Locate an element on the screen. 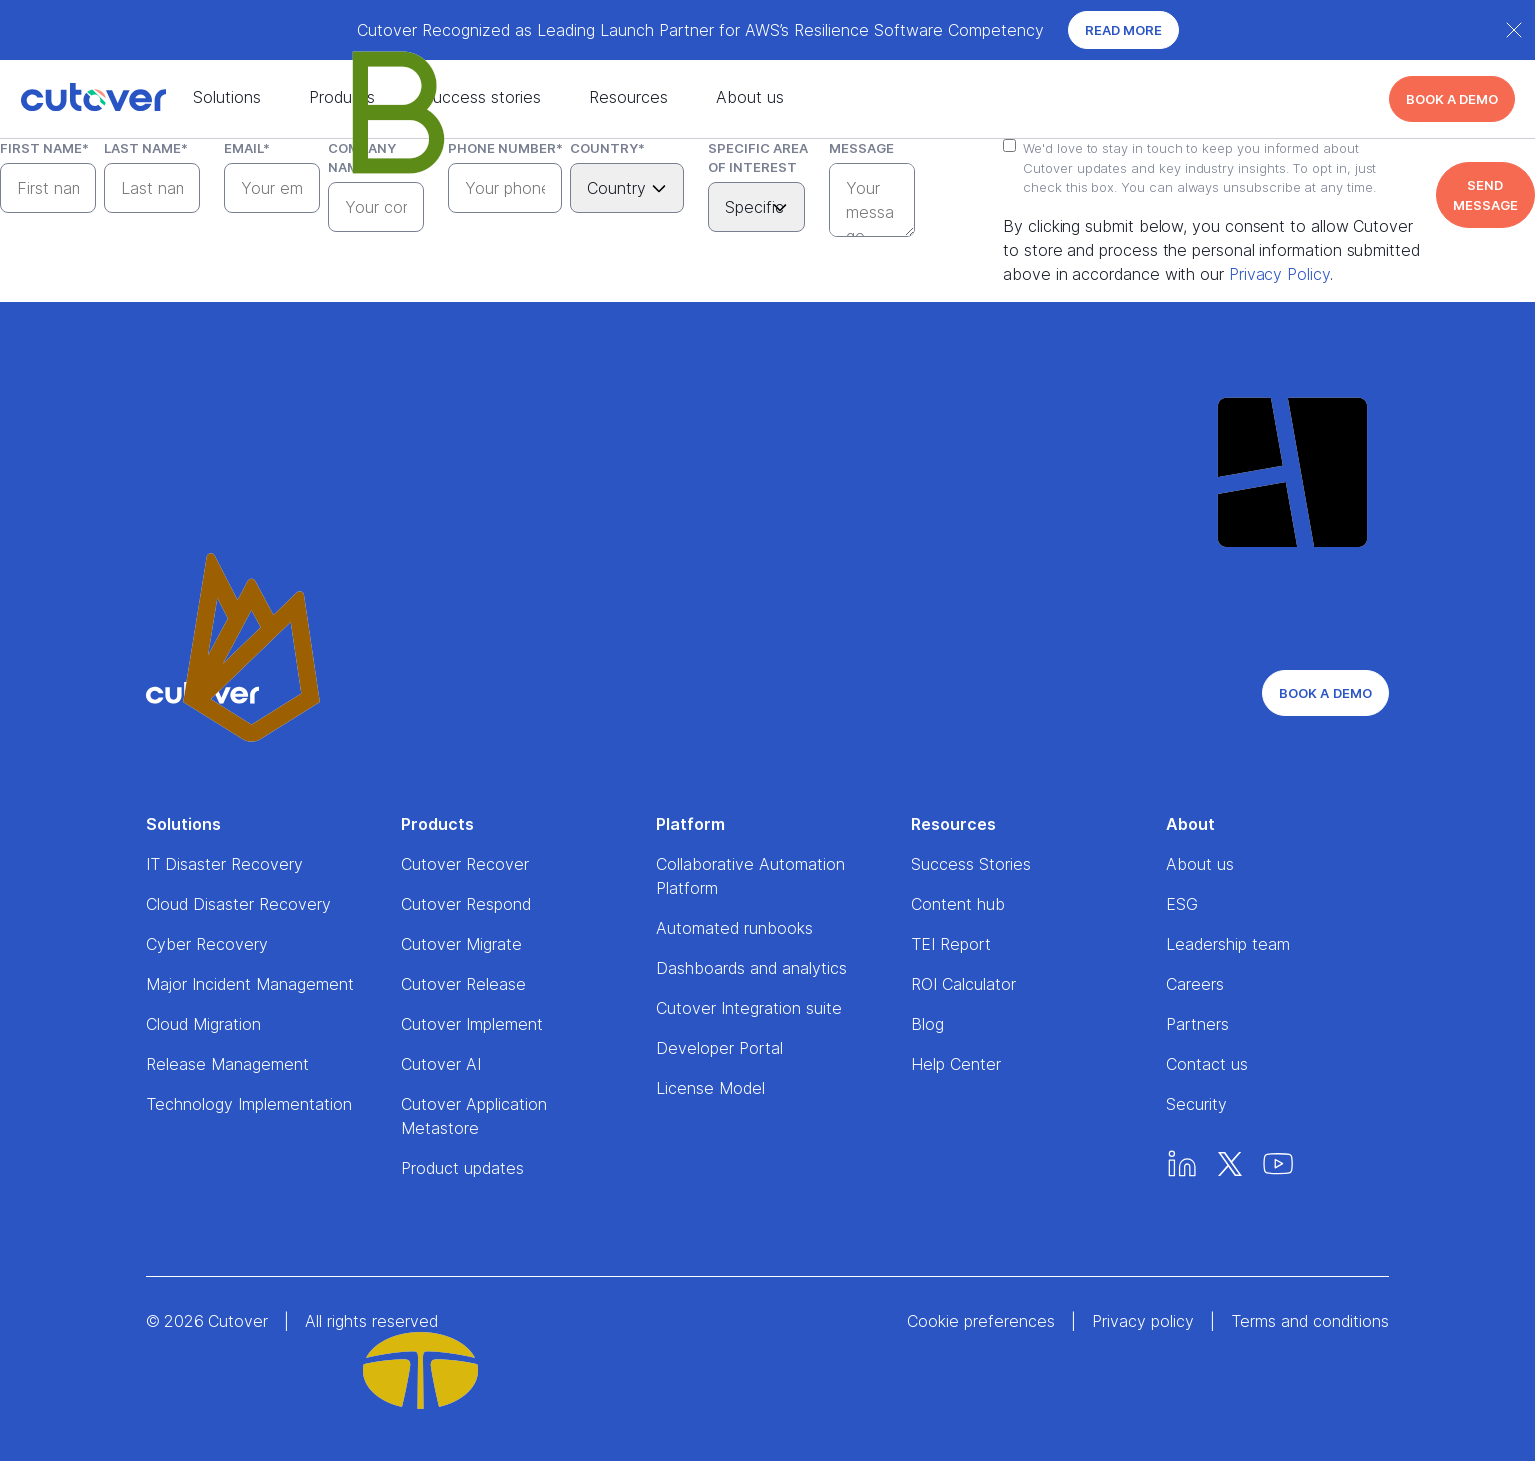  Firebase platform logo is located at coordinates (251, 646).